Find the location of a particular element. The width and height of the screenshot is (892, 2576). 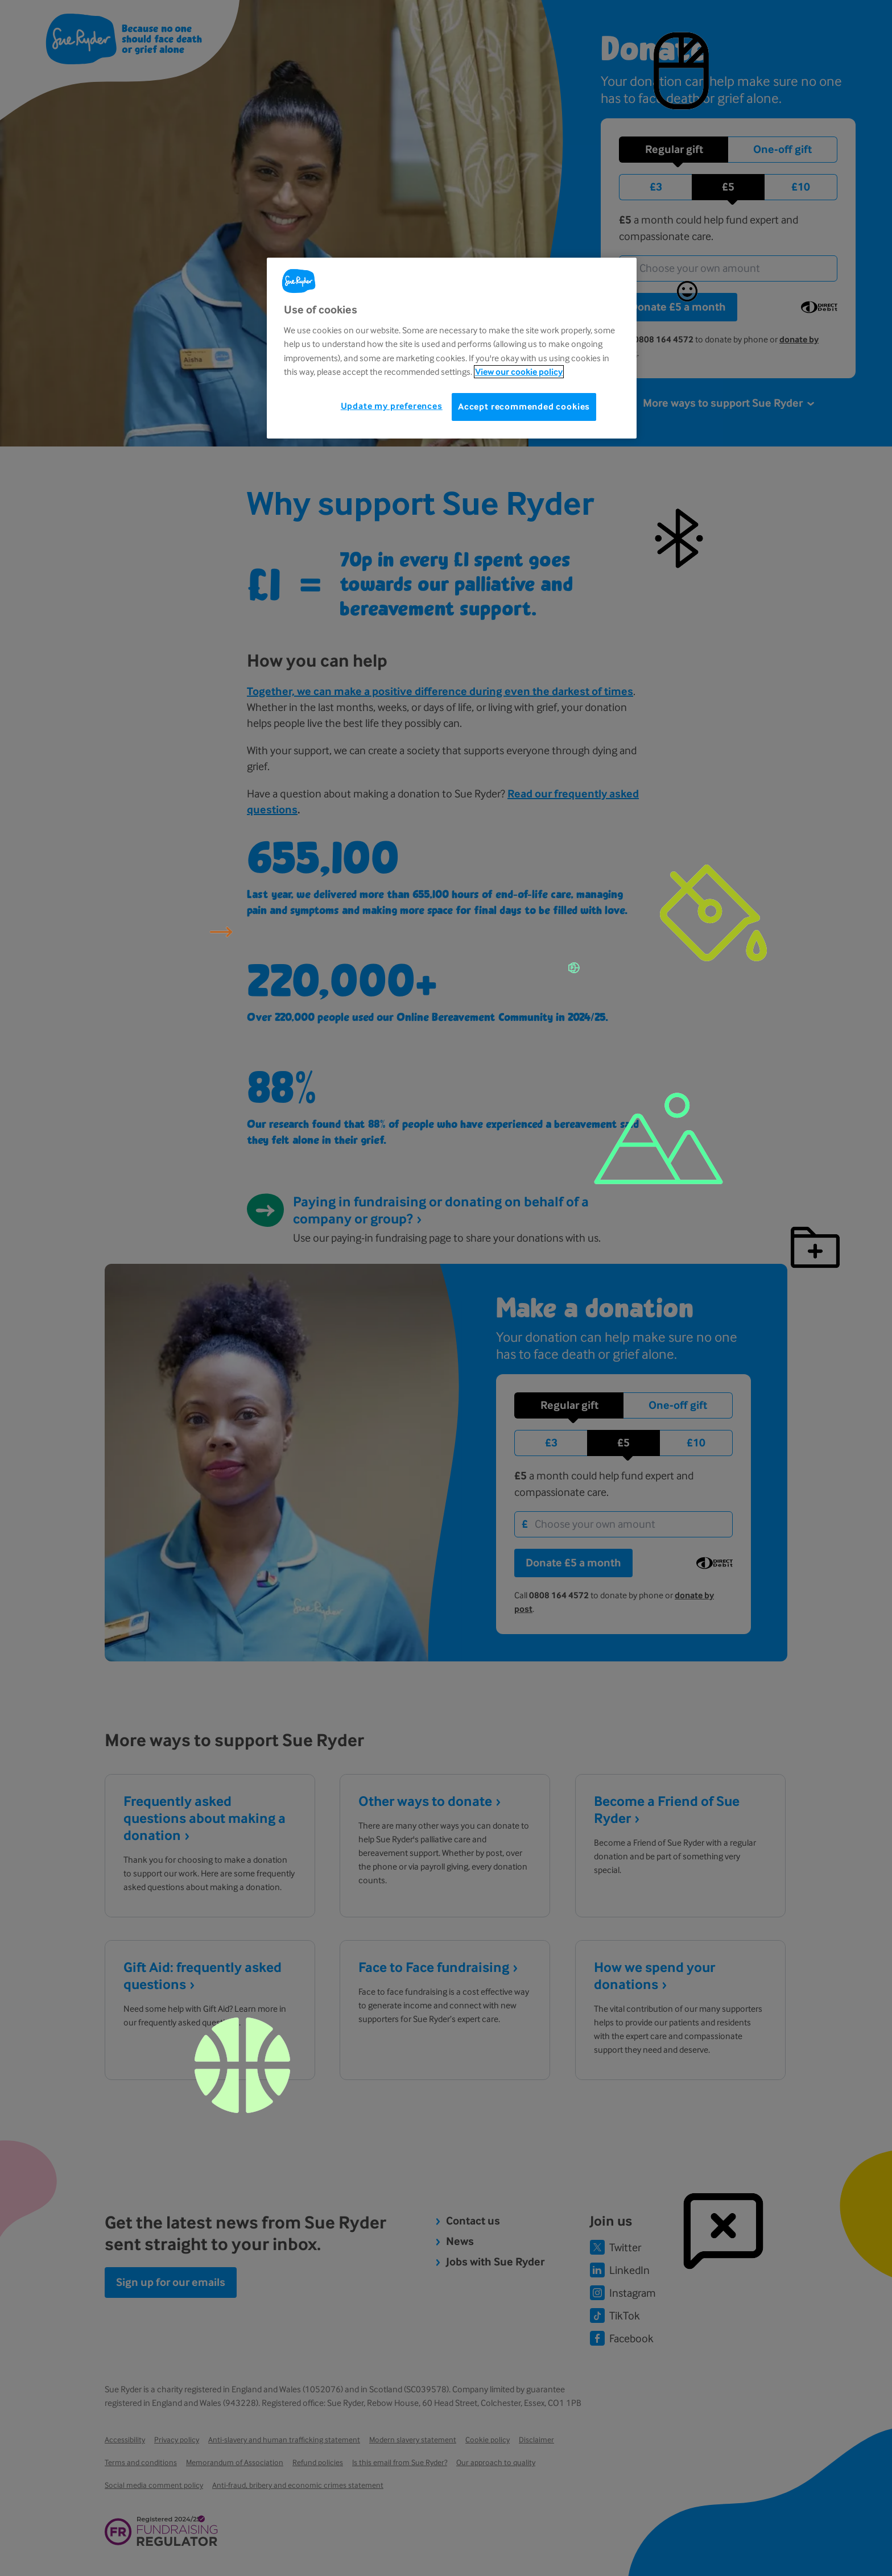

delete a message or conversation is located at coordinates (723, 2229).